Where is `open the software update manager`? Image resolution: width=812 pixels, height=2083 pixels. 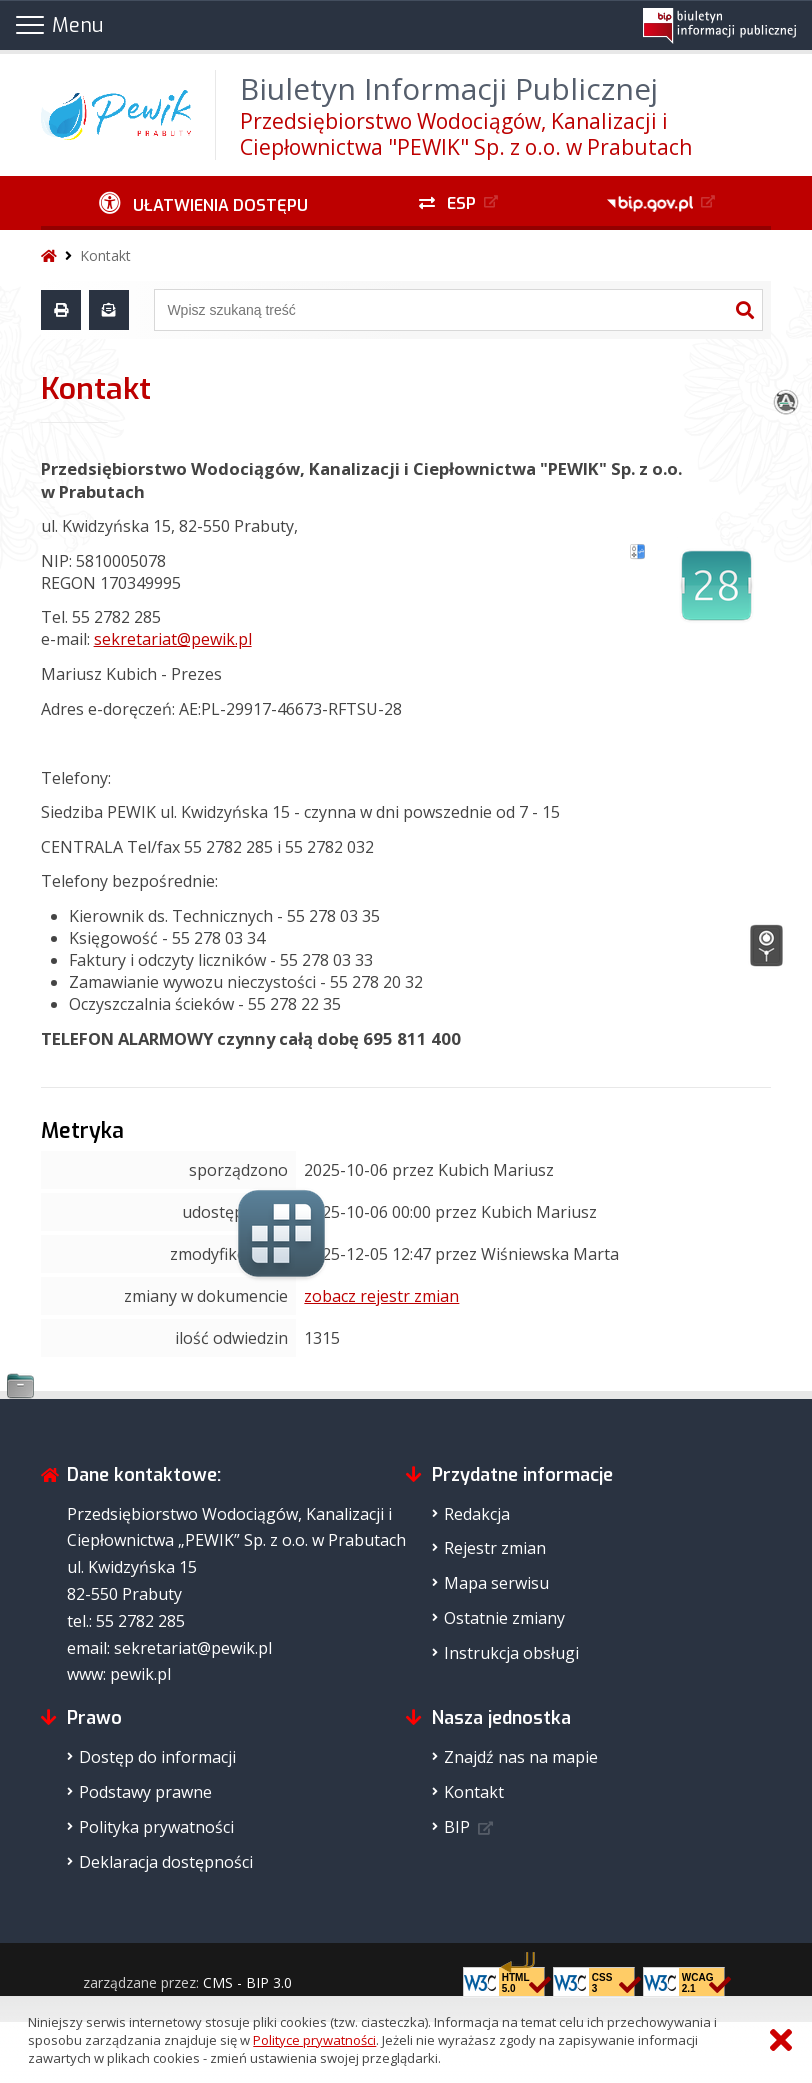 open the software update manager is located at coordinates (786, 402).